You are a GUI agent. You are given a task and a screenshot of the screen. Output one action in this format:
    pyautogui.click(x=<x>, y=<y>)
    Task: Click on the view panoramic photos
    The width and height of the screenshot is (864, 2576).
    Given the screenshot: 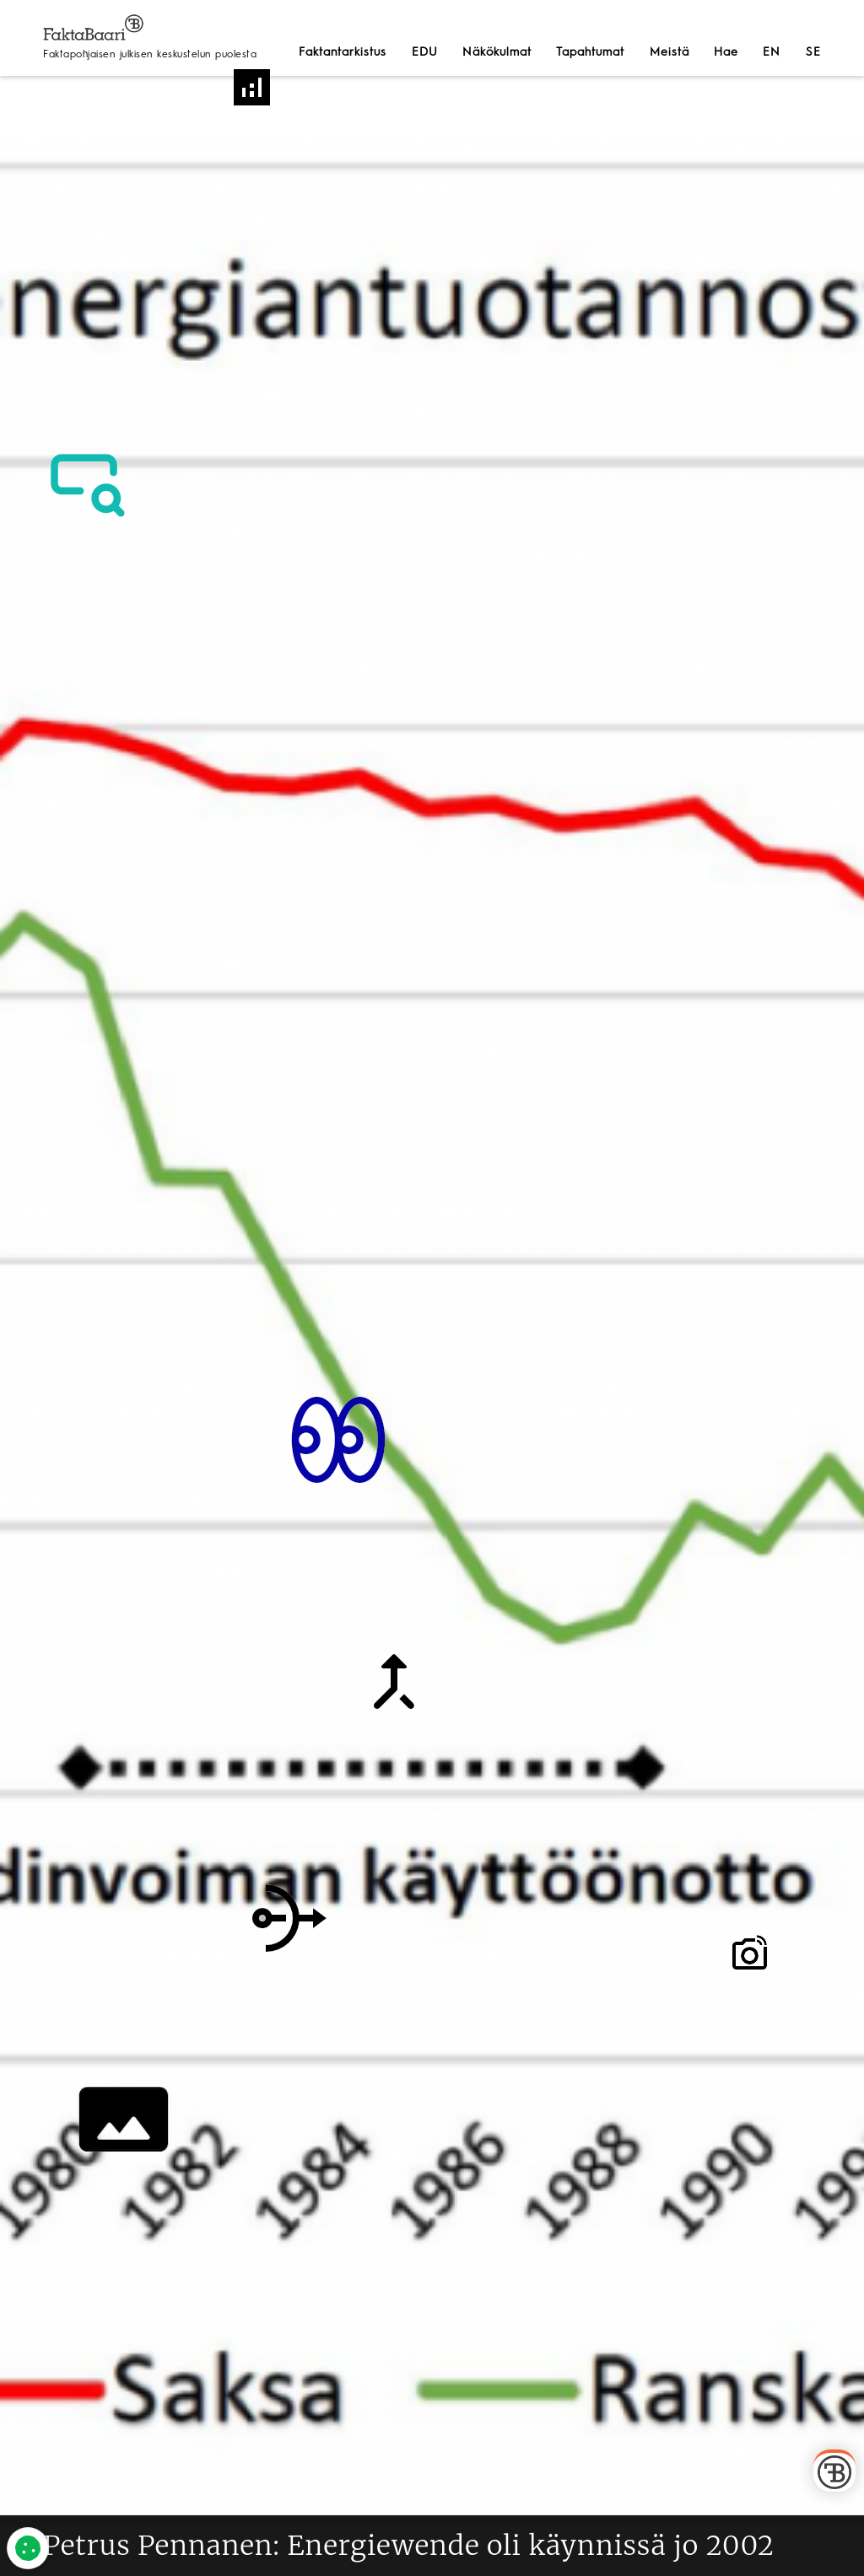 What is the action you would take?
    pyautogui.click(x=123, y=2119)
    